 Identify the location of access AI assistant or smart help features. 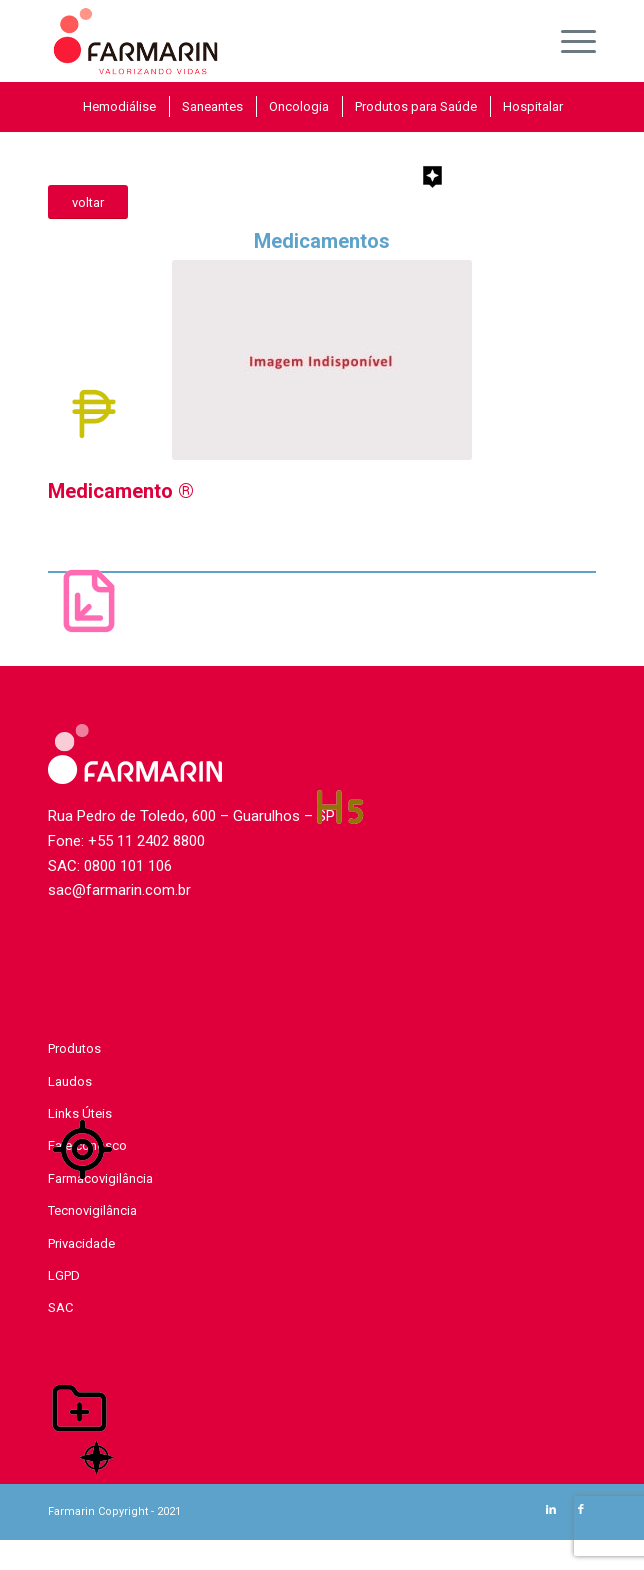
(432, 176).